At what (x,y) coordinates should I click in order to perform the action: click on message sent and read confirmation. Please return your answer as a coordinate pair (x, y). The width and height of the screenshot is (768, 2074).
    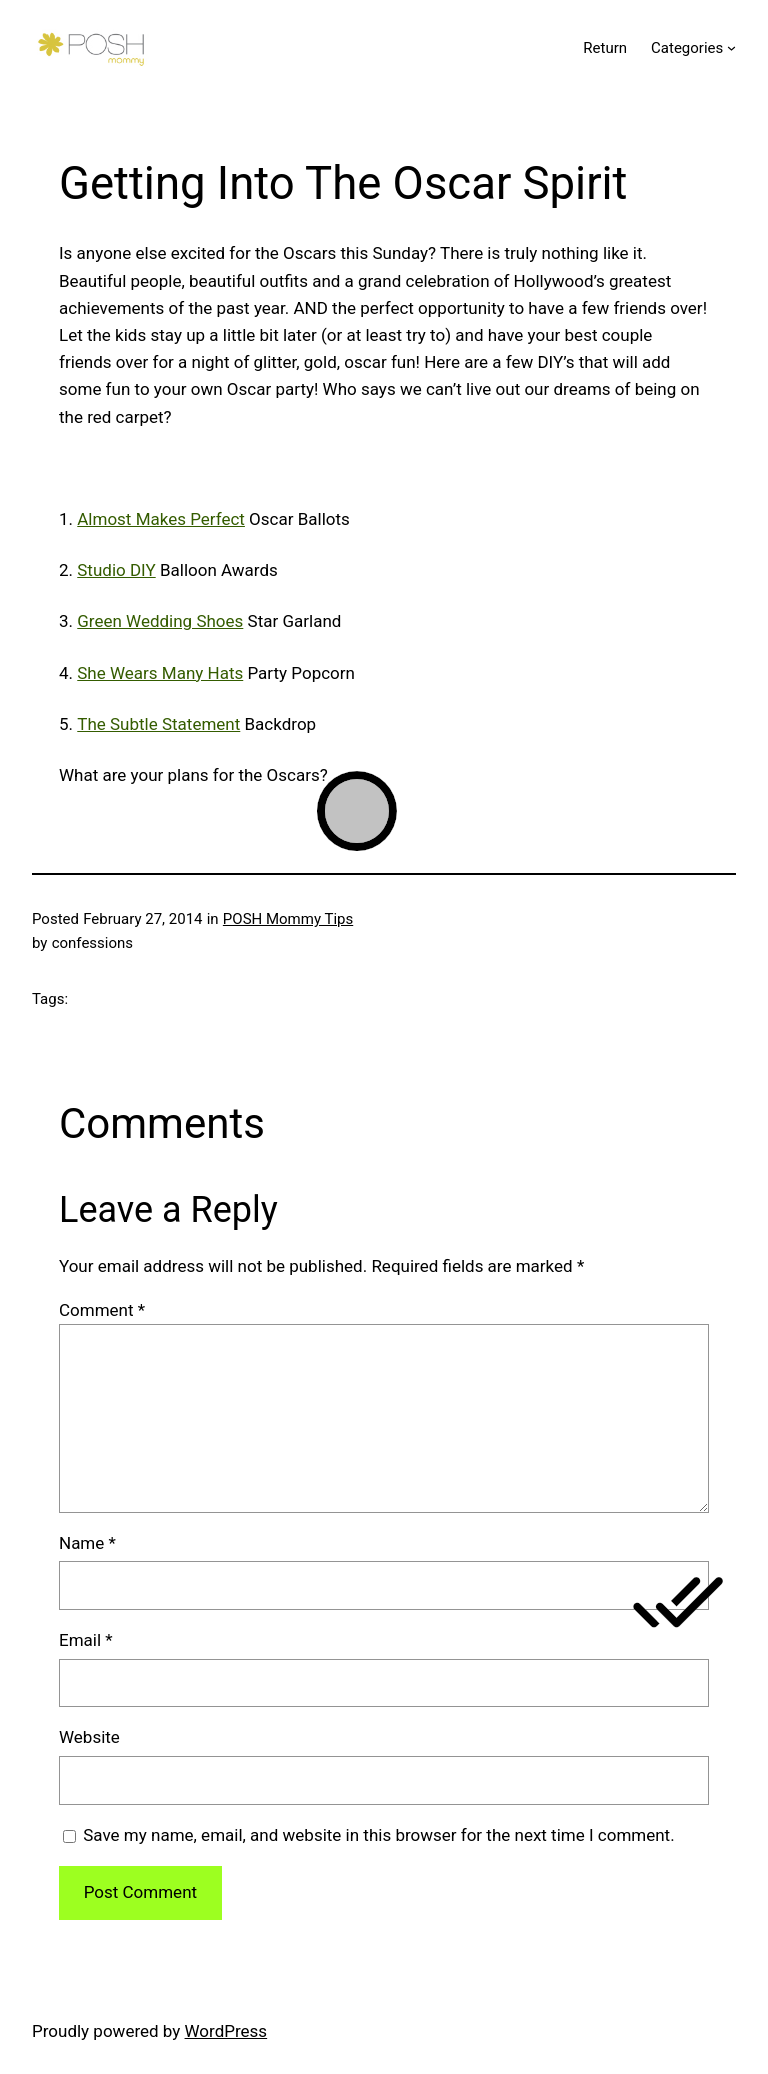
    Looking at the image, I should click on (678, 1601).